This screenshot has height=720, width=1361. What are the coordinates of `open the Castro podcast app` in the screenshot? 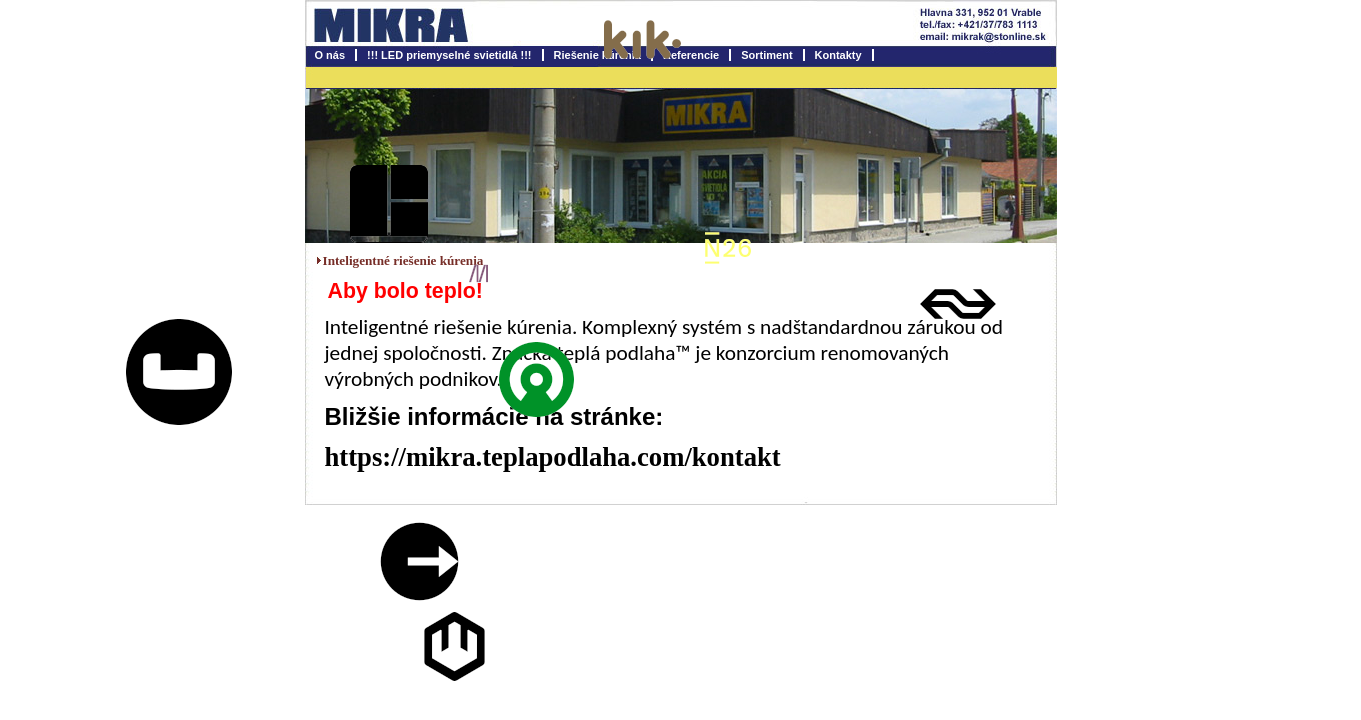 It's located at (536, 379).